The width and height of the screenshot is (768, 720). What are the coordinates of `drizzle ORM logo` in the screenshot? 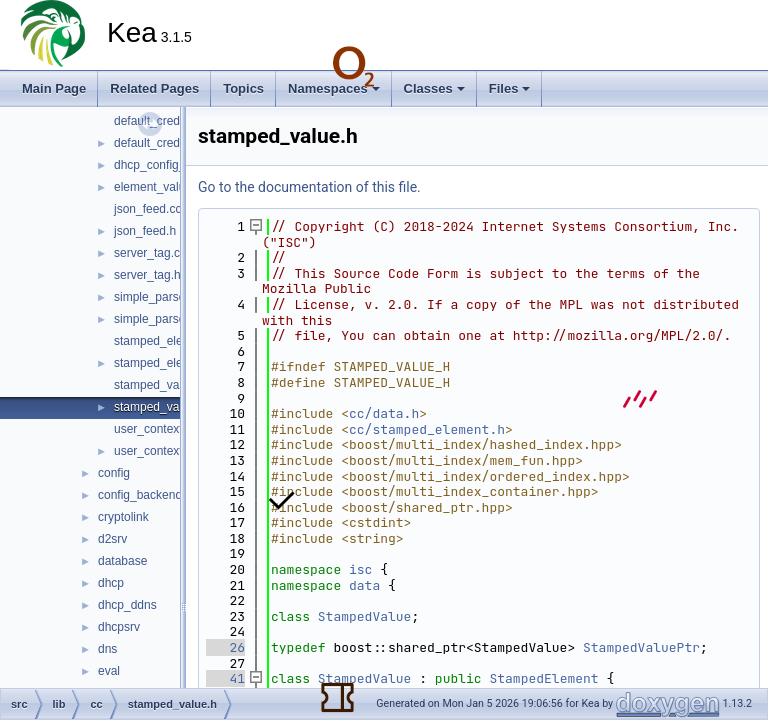 It's located at (640, 399).